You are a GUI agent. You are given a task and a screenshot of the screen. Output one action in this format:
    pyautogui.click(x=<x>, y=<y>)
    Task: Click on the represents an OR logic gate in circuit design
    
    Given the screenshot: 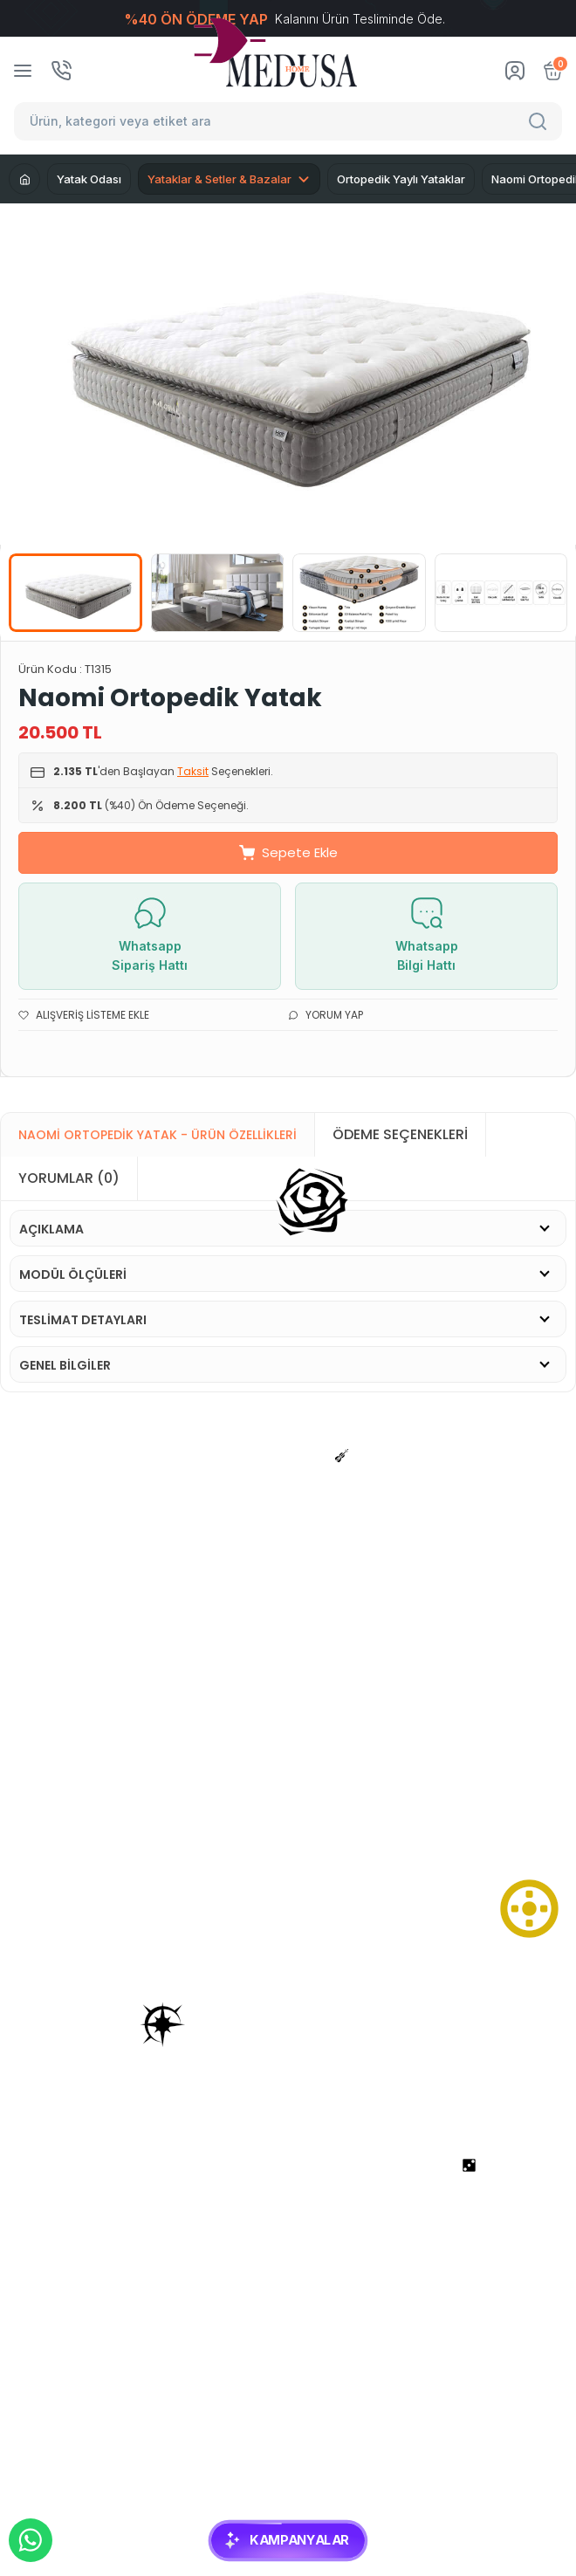 What is the action you would take?
    pyautogui.click(x=230, y=40)
    